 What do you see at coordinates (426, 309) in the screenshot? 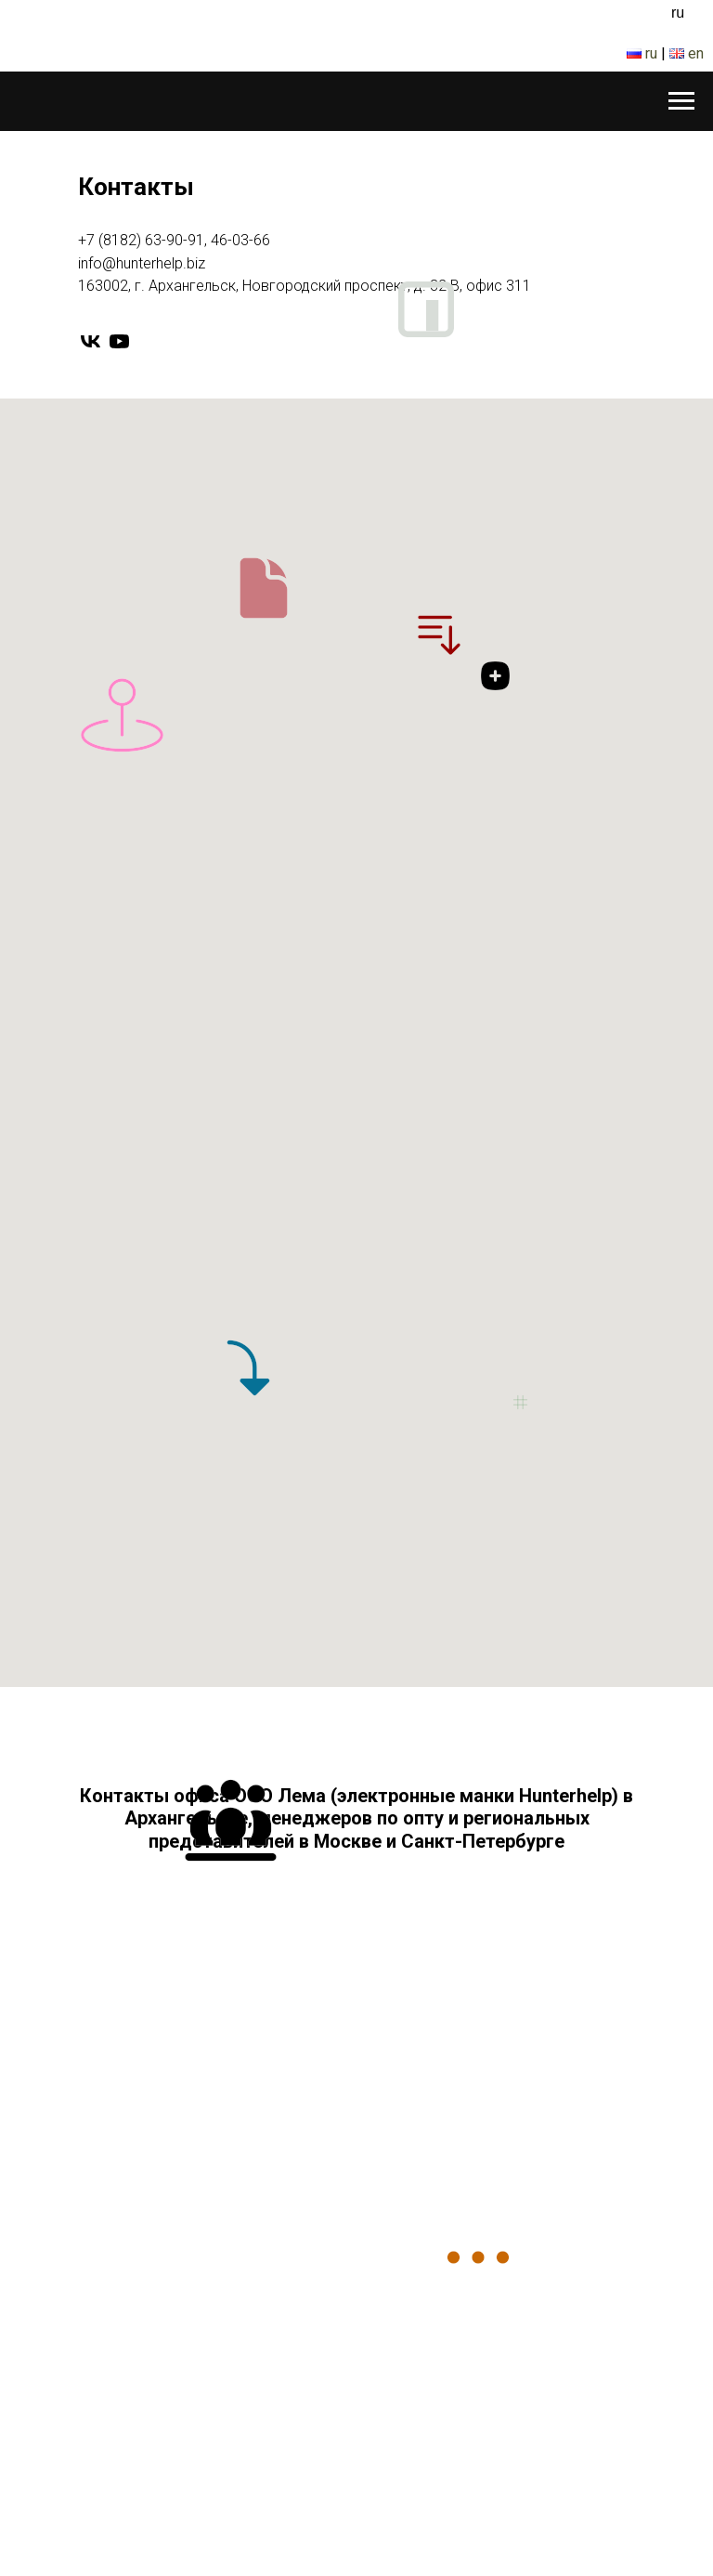
I see `npm package manager logo` at bounding box center [426, 309].